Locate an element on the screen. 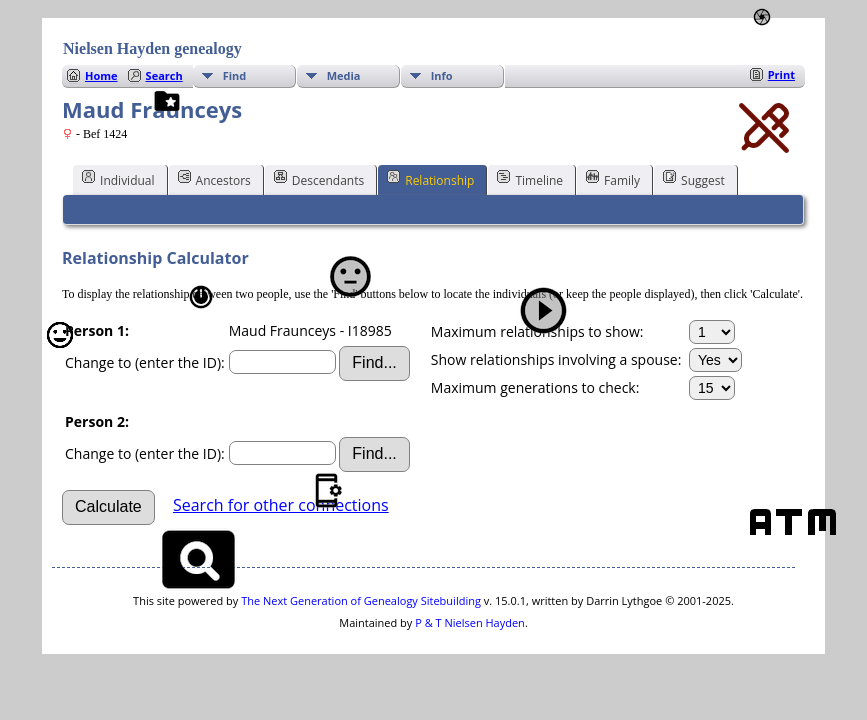  locate nearby ATM machines is located at coordinates (793, 522).